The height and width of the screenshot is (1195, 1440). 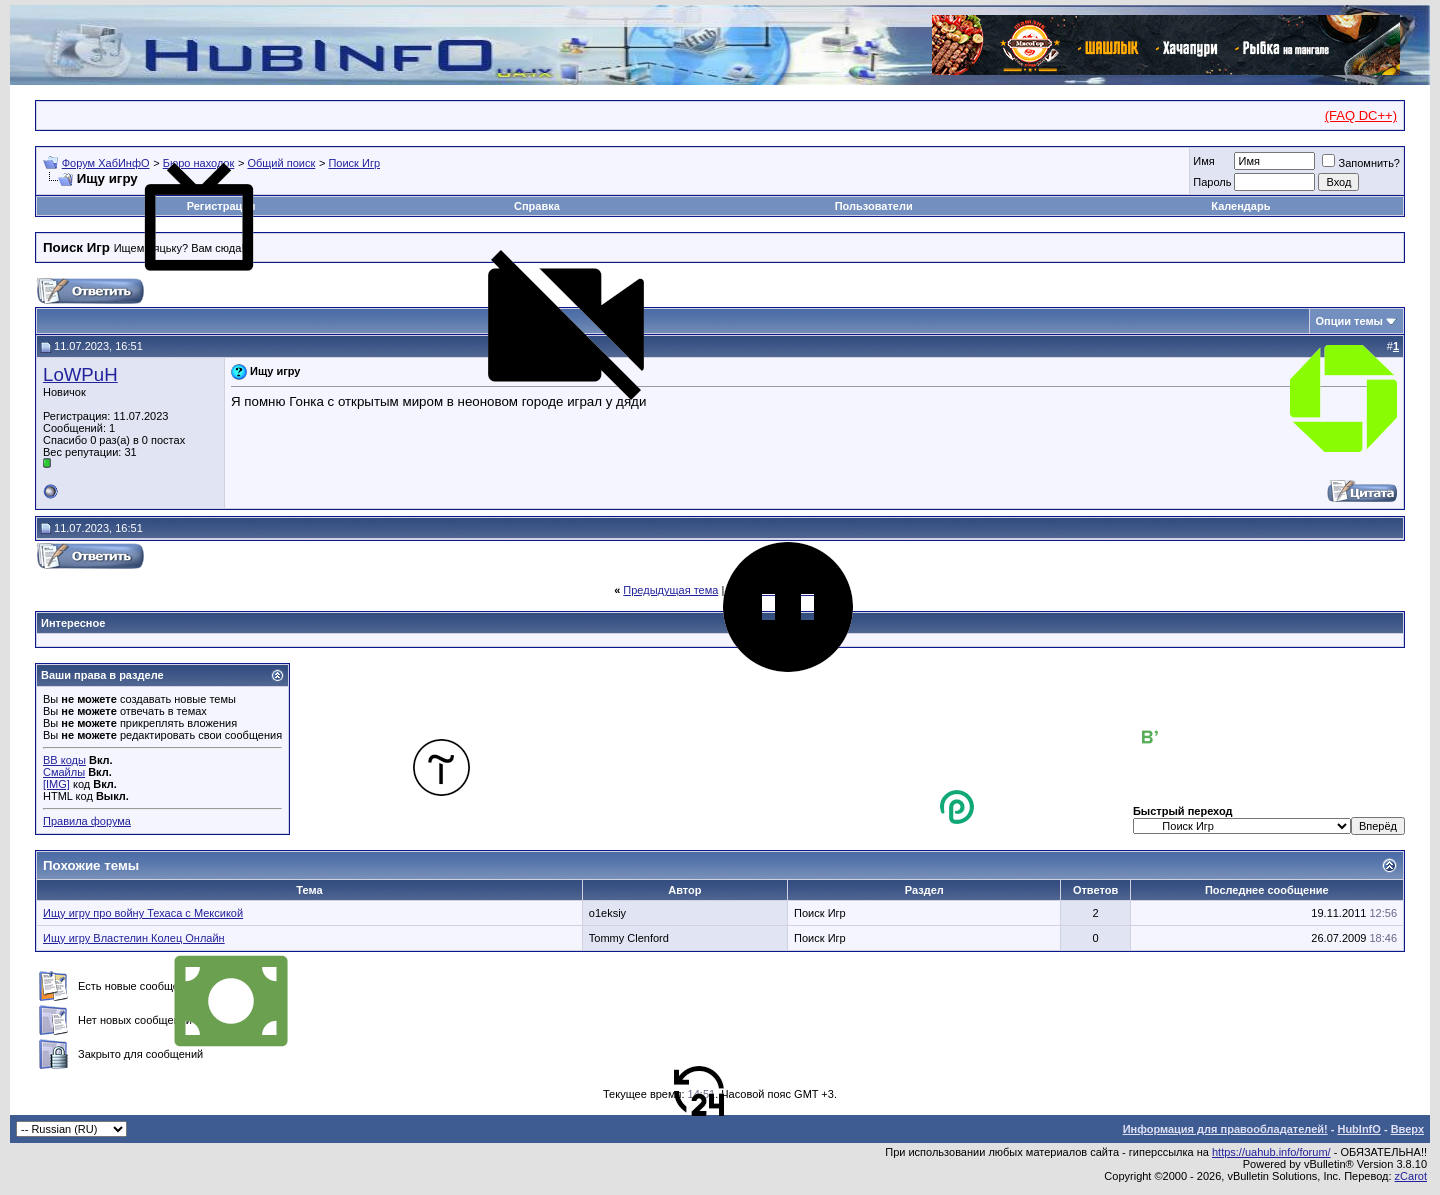 What do you see at coordinates (199, 222) in the screenshot?
I see `access TV or video streaming features` at bounding box center [199, 222].